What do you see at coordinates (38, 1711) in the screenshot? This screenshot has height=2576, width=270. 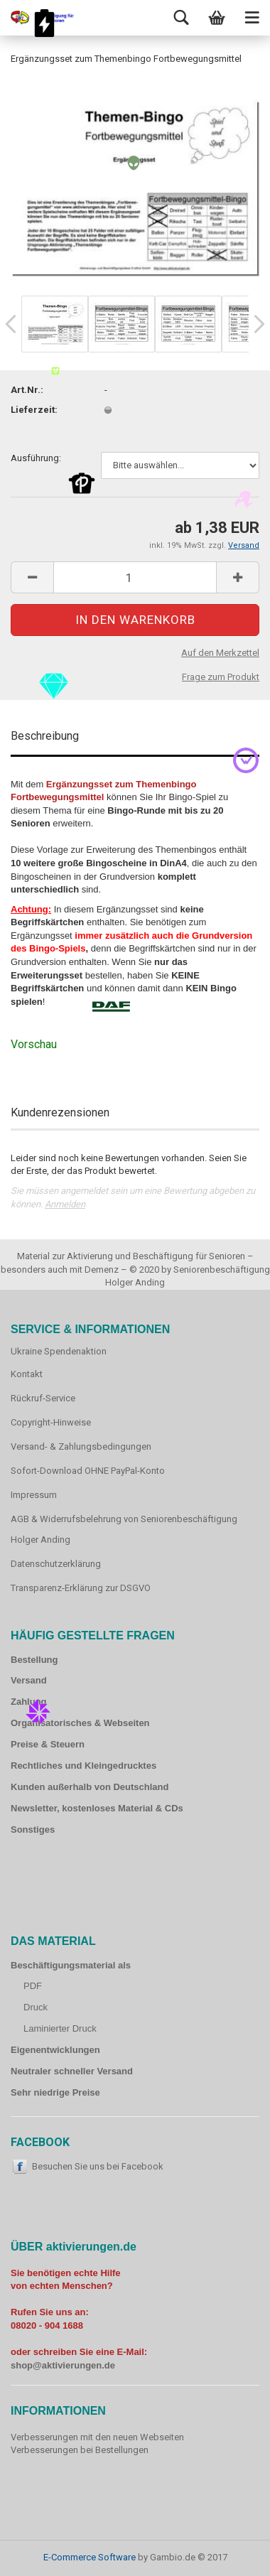 I see `open files by pinwheel app` at bounding box center [38, 1711].